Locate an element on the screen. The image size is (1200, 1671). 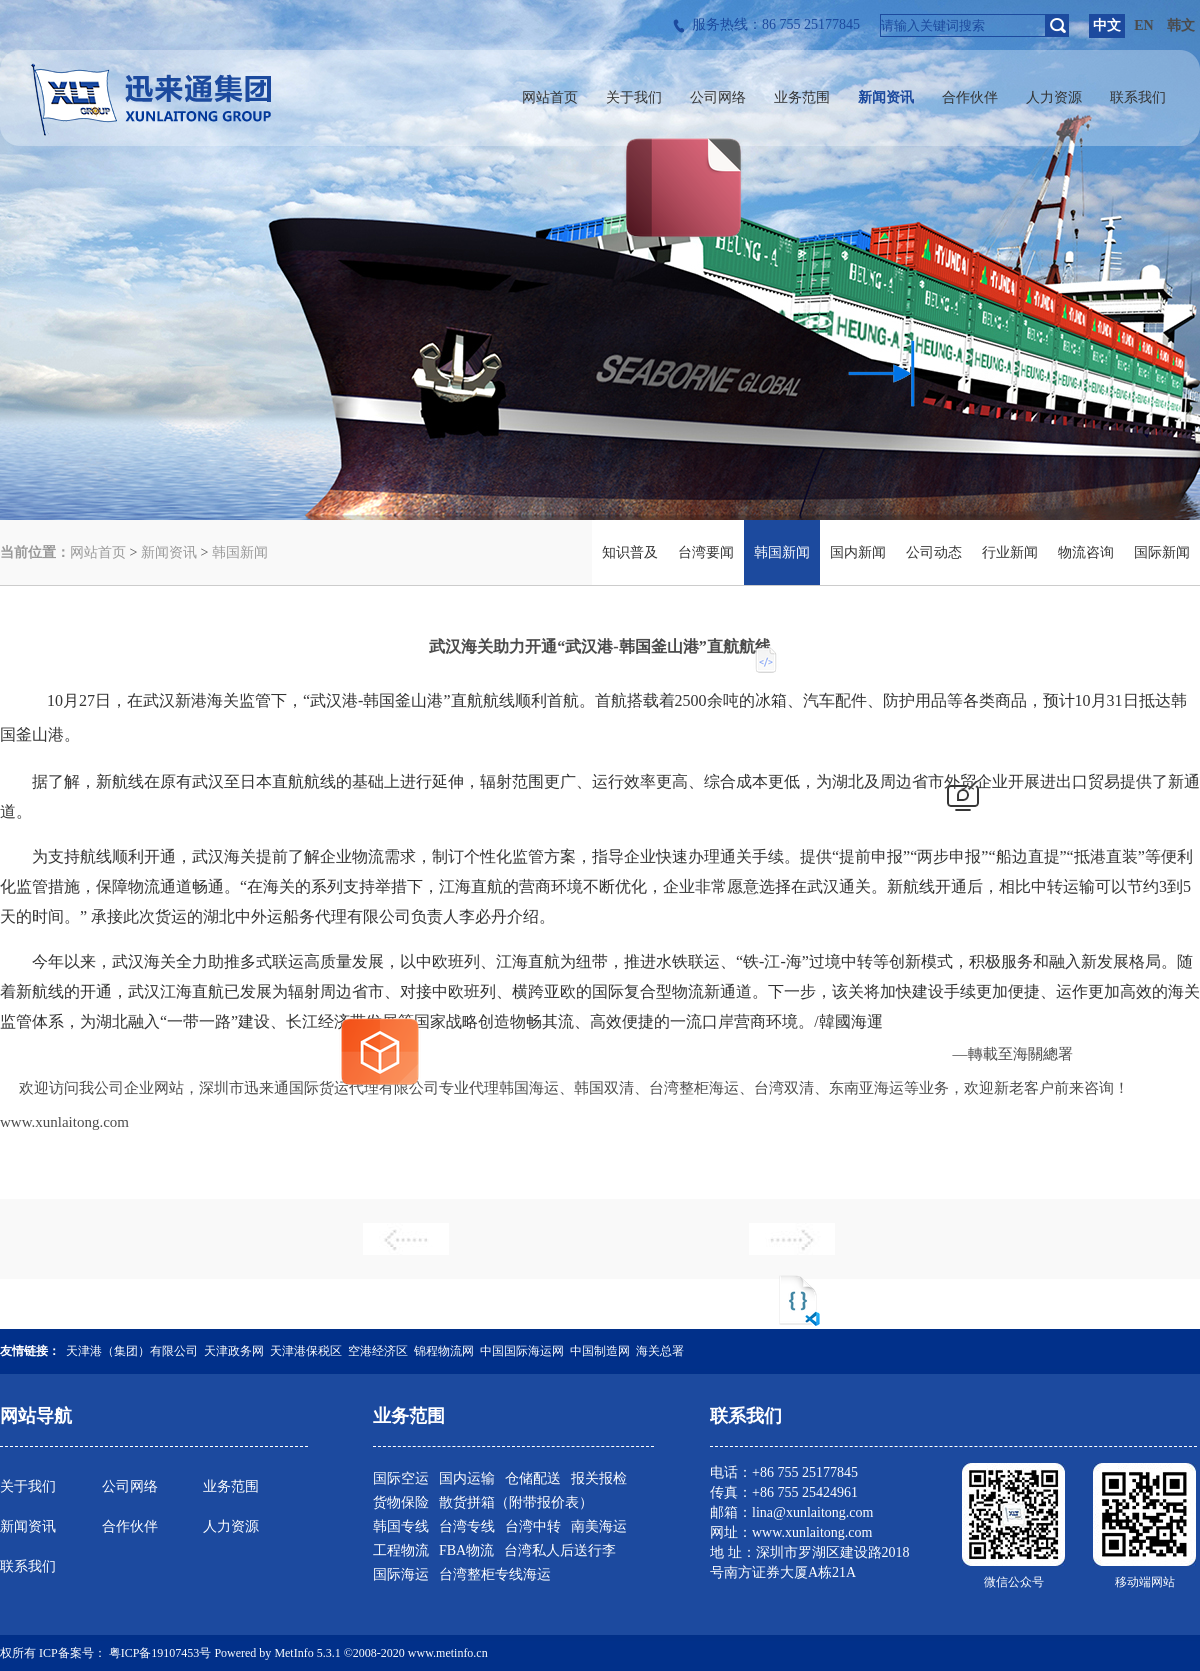
go to the last item or page is located at coordinates (881, 373).